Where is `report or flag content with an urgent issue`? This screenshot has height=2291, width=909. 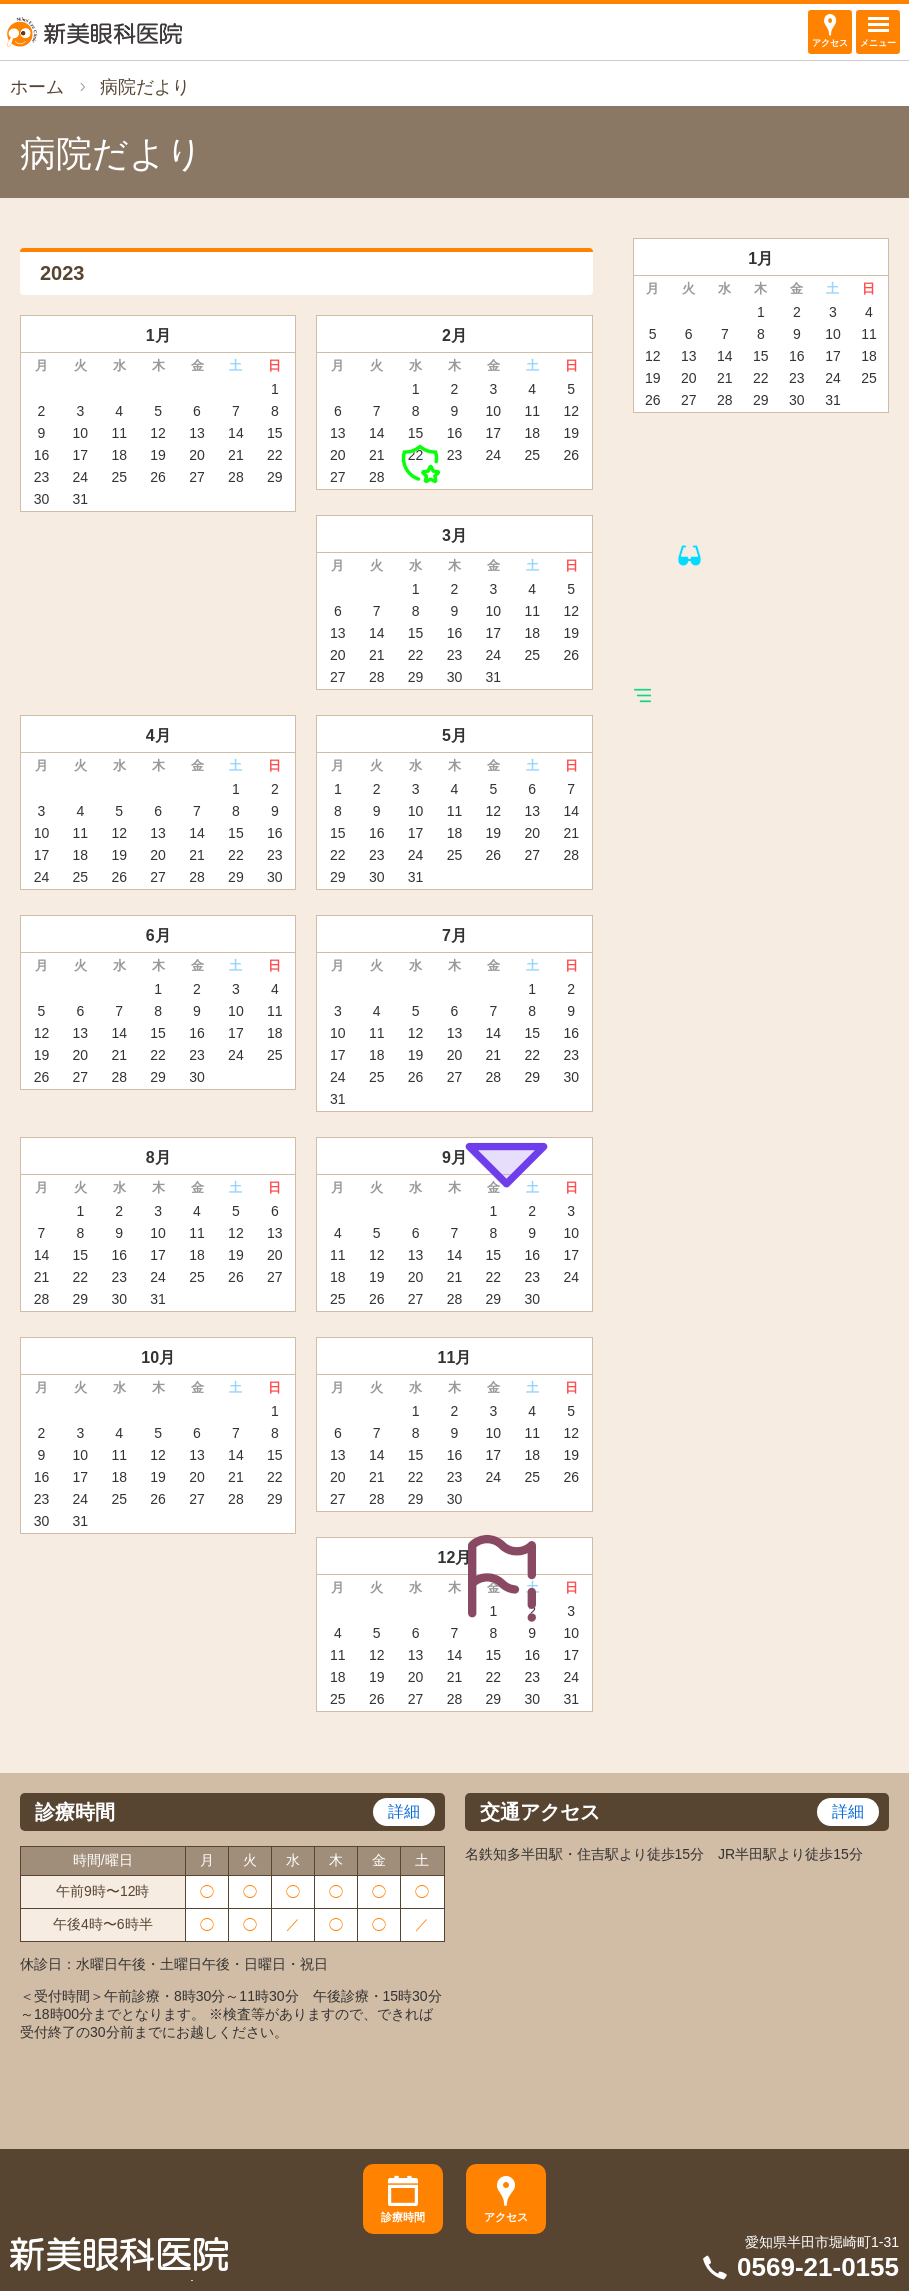
report or flag content with an urgent issue is located at coordinates (502, 1575).